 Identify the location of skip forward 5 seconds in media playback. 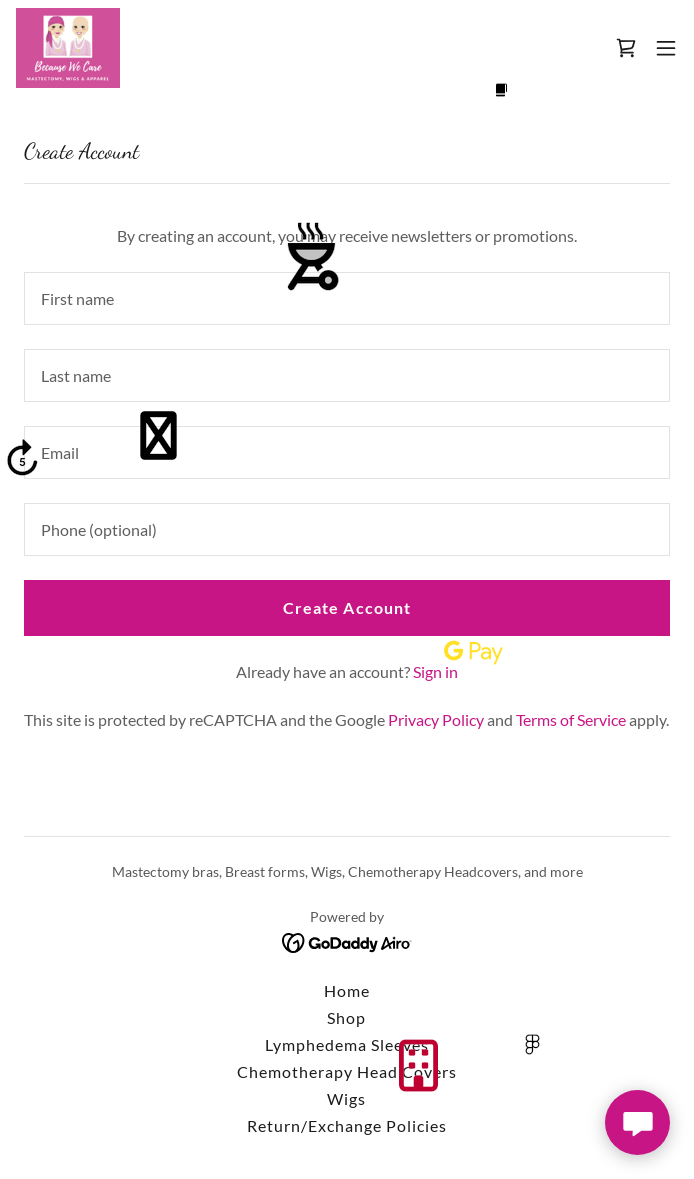
(22, 458).